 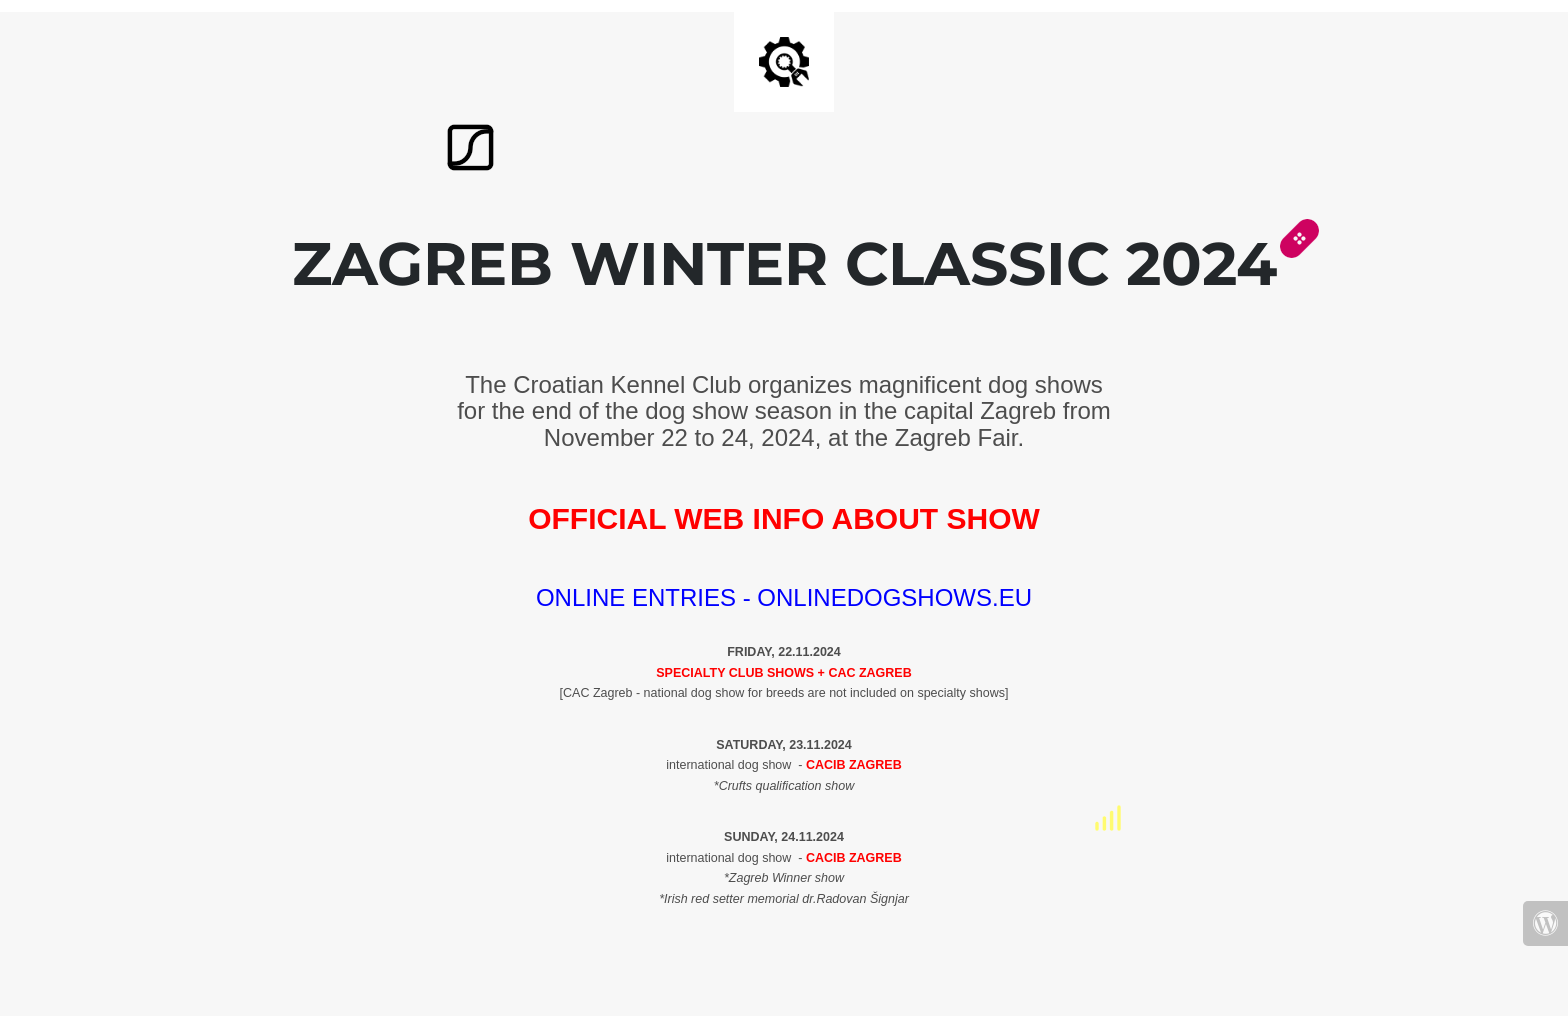 I want to click on indicates full signal strength, so click(x=1108, y=818).